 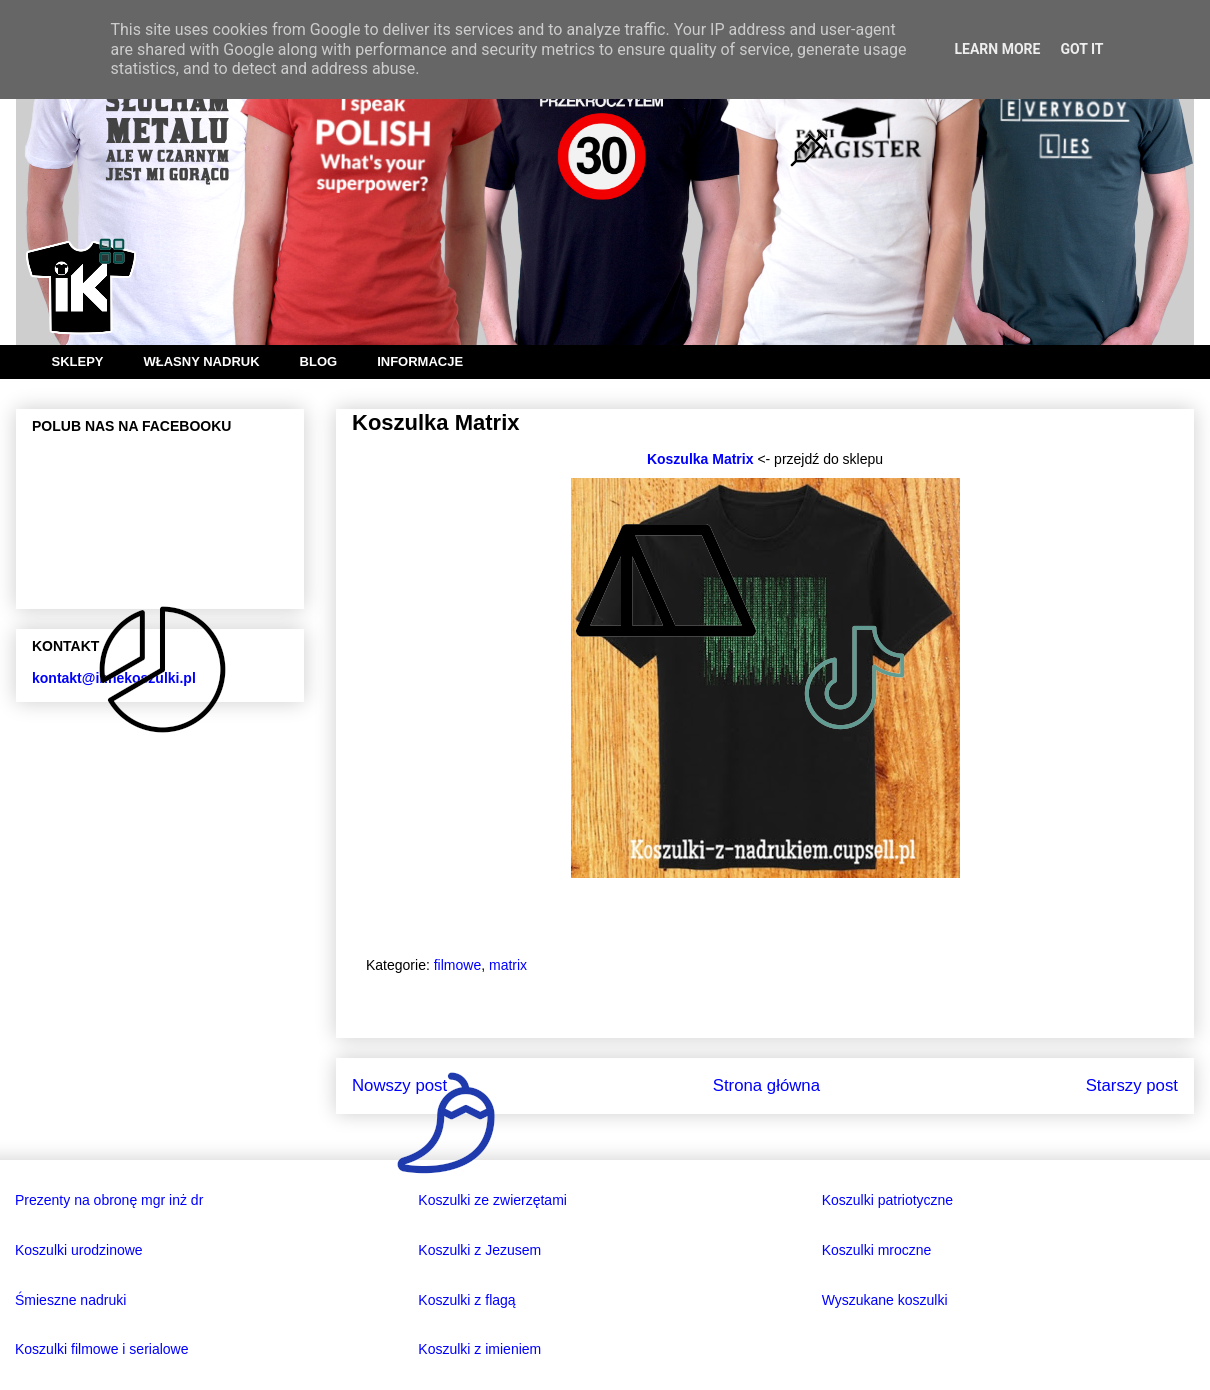 What do you see at coordinates (809, 148) in the screenshot?
I see `access vaccination or medical records` at bounding box center [809, 148].